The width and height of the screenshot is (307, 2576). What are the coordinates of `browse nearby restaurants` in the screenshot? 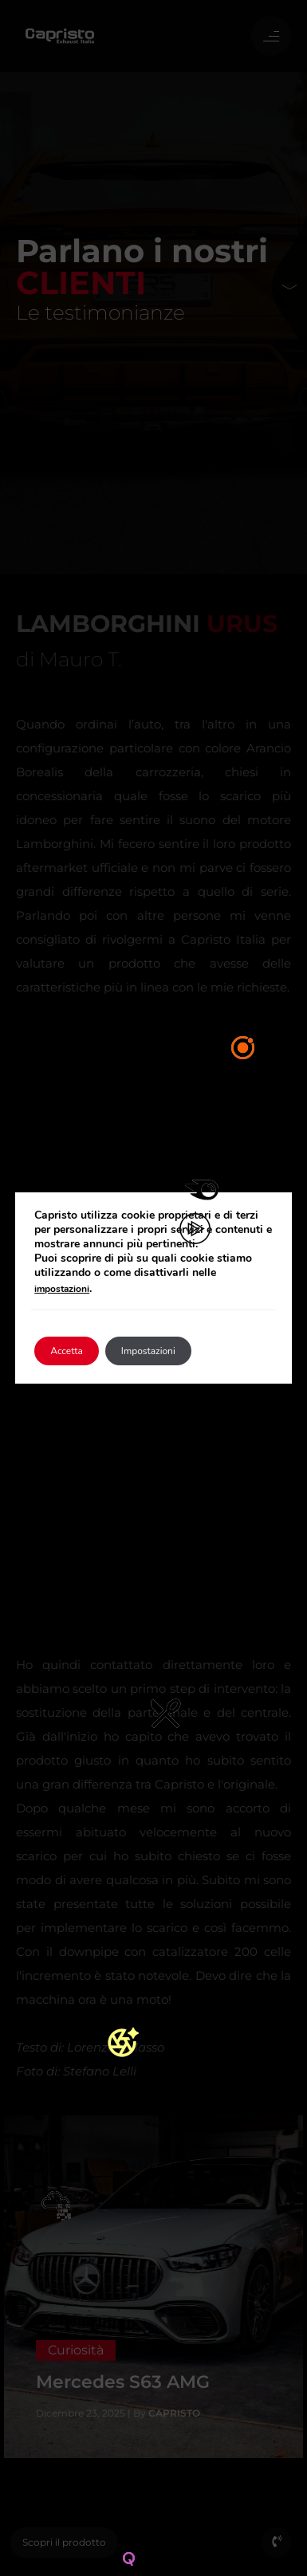 It's located at (165, 1712).